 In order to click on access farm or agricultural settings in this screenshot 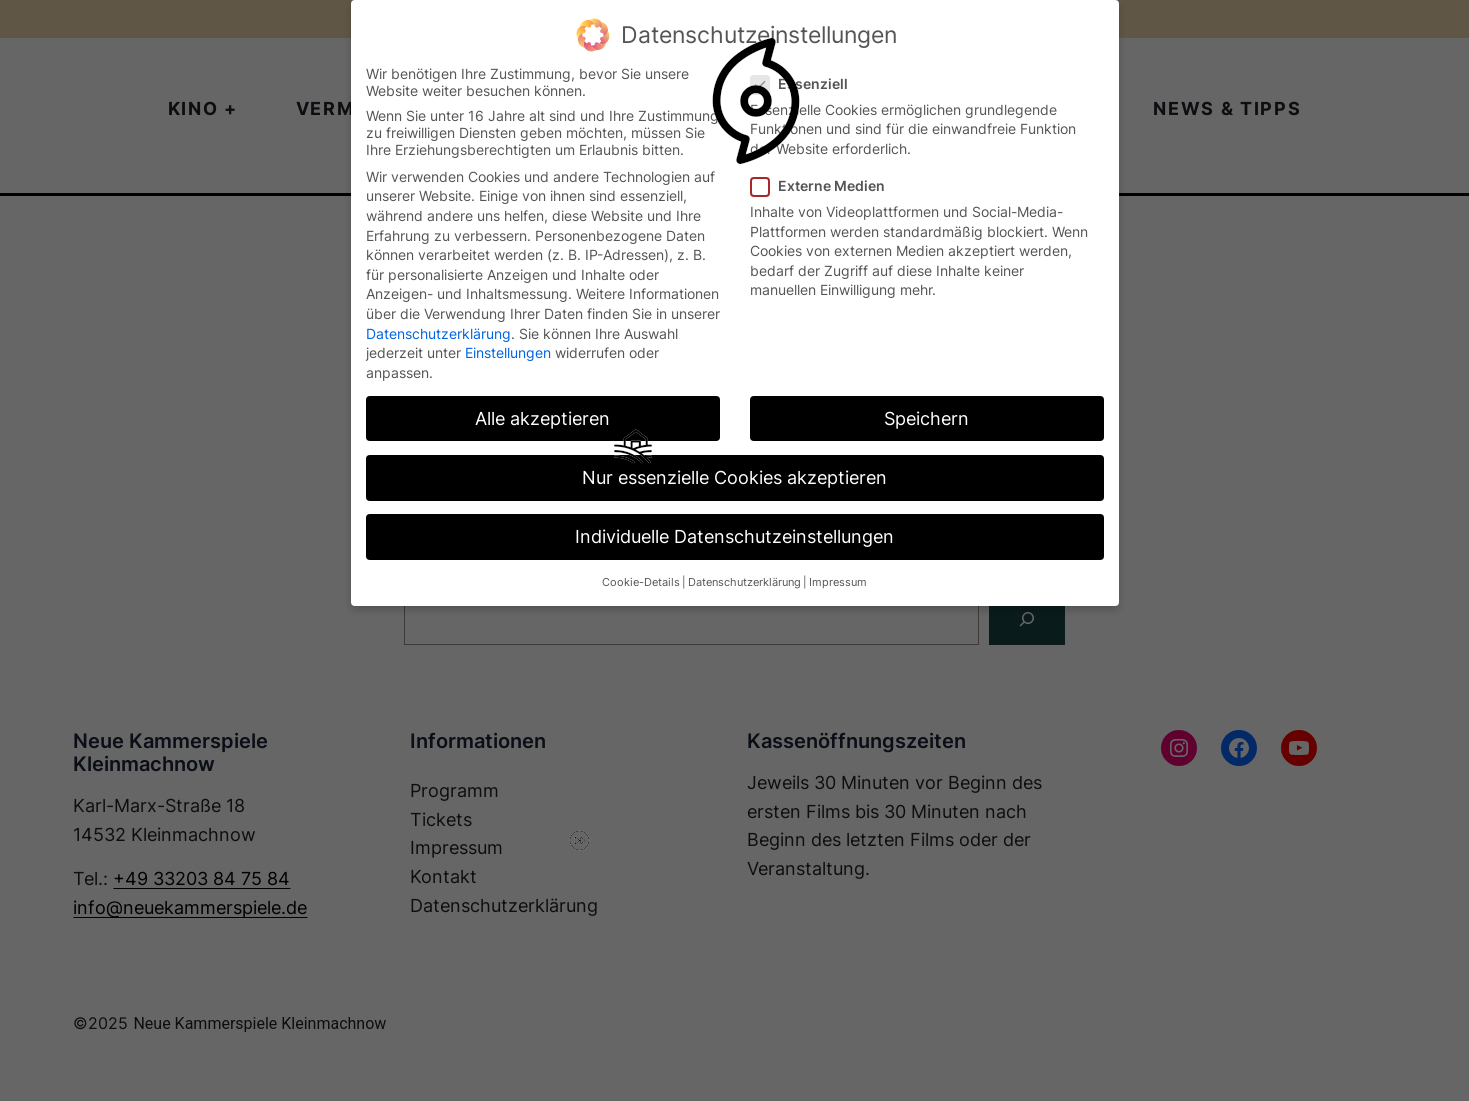, I will do `click(633, 447)`.